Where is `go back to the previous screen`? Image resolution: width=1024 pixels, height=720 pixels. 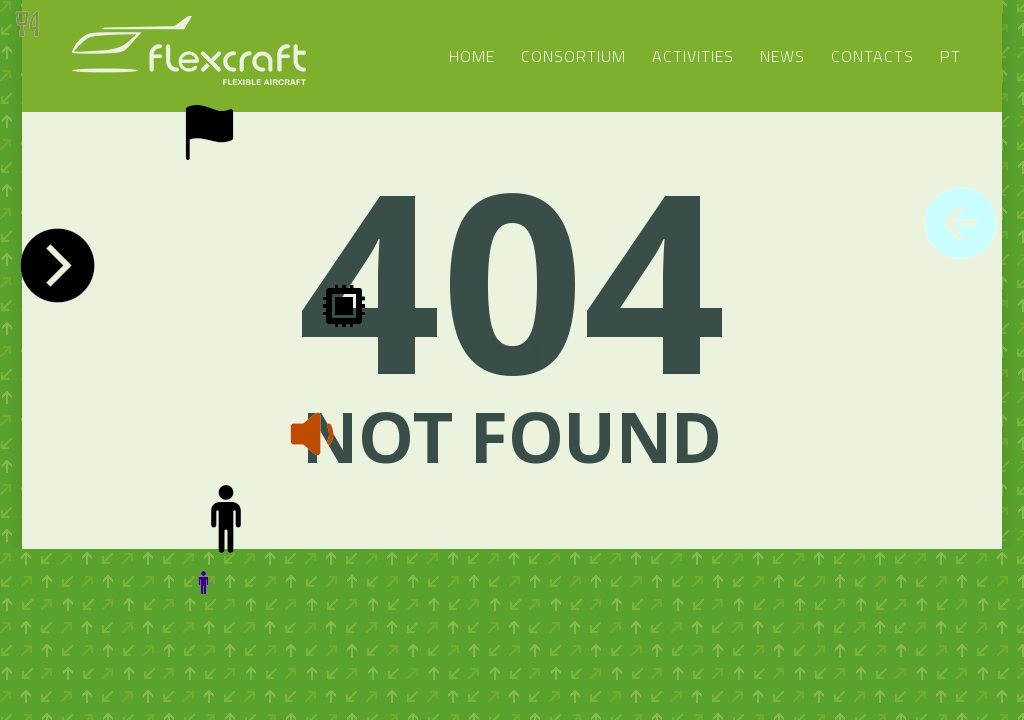 go back to the previous screen is located at coordinates (961, 223).